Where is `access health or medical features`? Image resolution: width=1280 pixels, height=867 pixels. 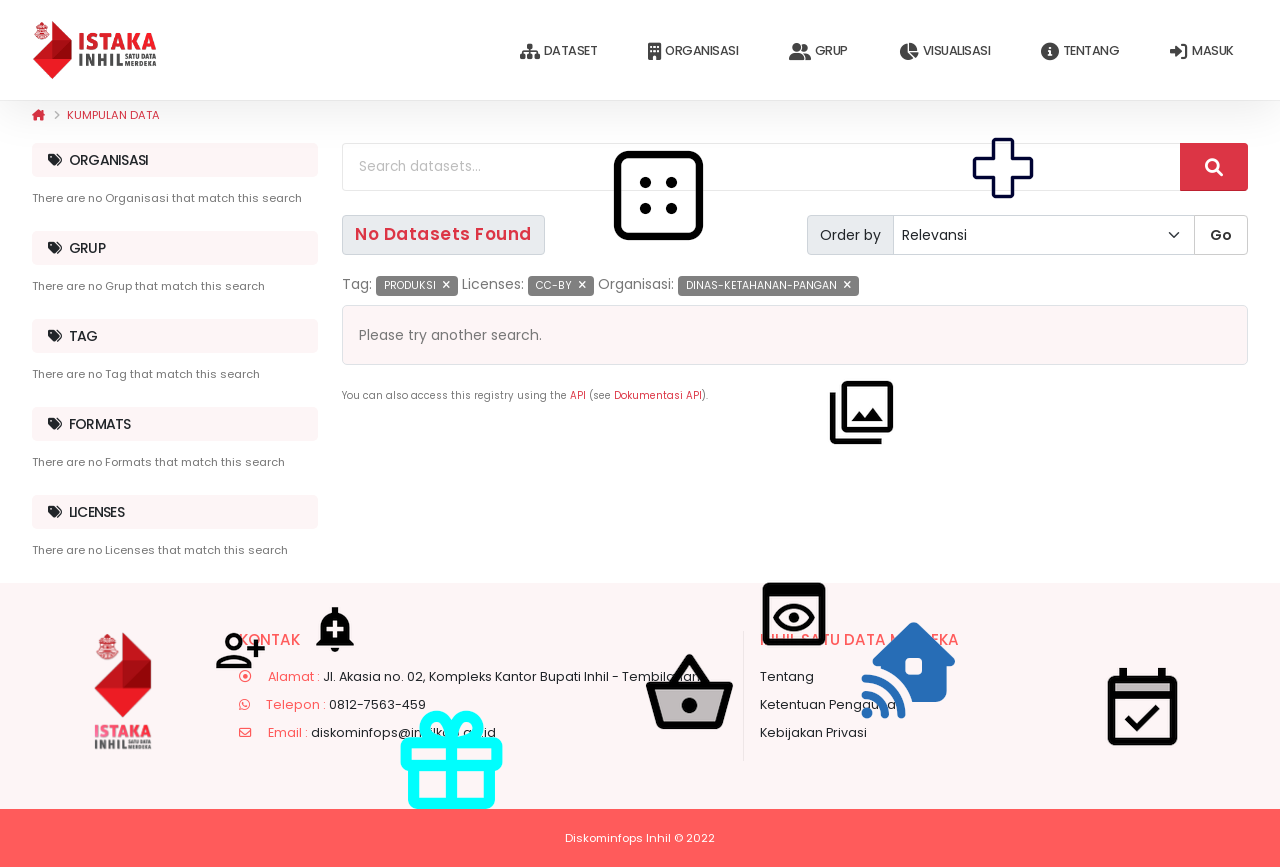
access health or medical features is located at coordinates (1003, 168).